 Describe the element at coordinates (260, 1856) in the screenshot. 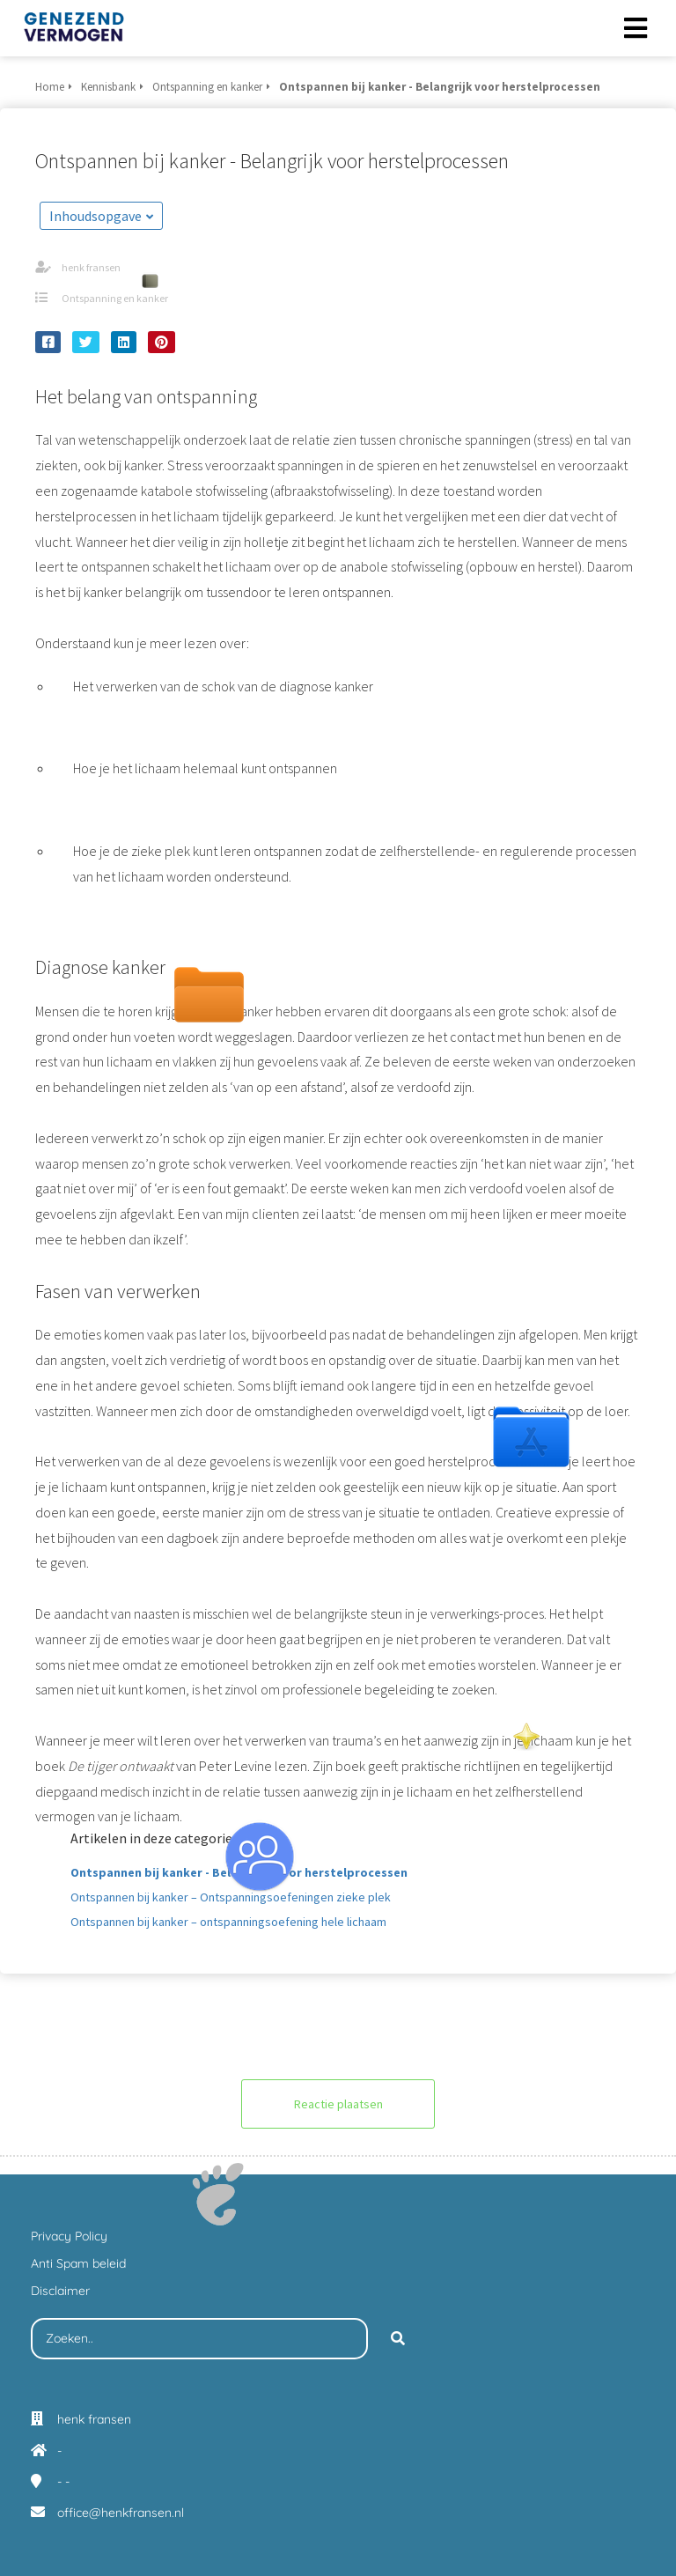

I see `manage user accounts and preferences` at that location.